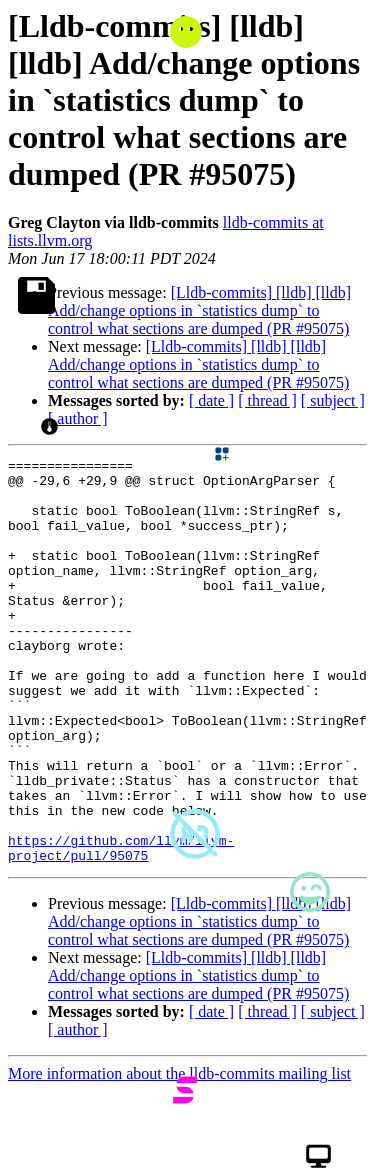  What do you see at coordinates (310, 892) in the screenshot?
I see `add a playful or joking tone to your message` at bounding box center [310, 892].